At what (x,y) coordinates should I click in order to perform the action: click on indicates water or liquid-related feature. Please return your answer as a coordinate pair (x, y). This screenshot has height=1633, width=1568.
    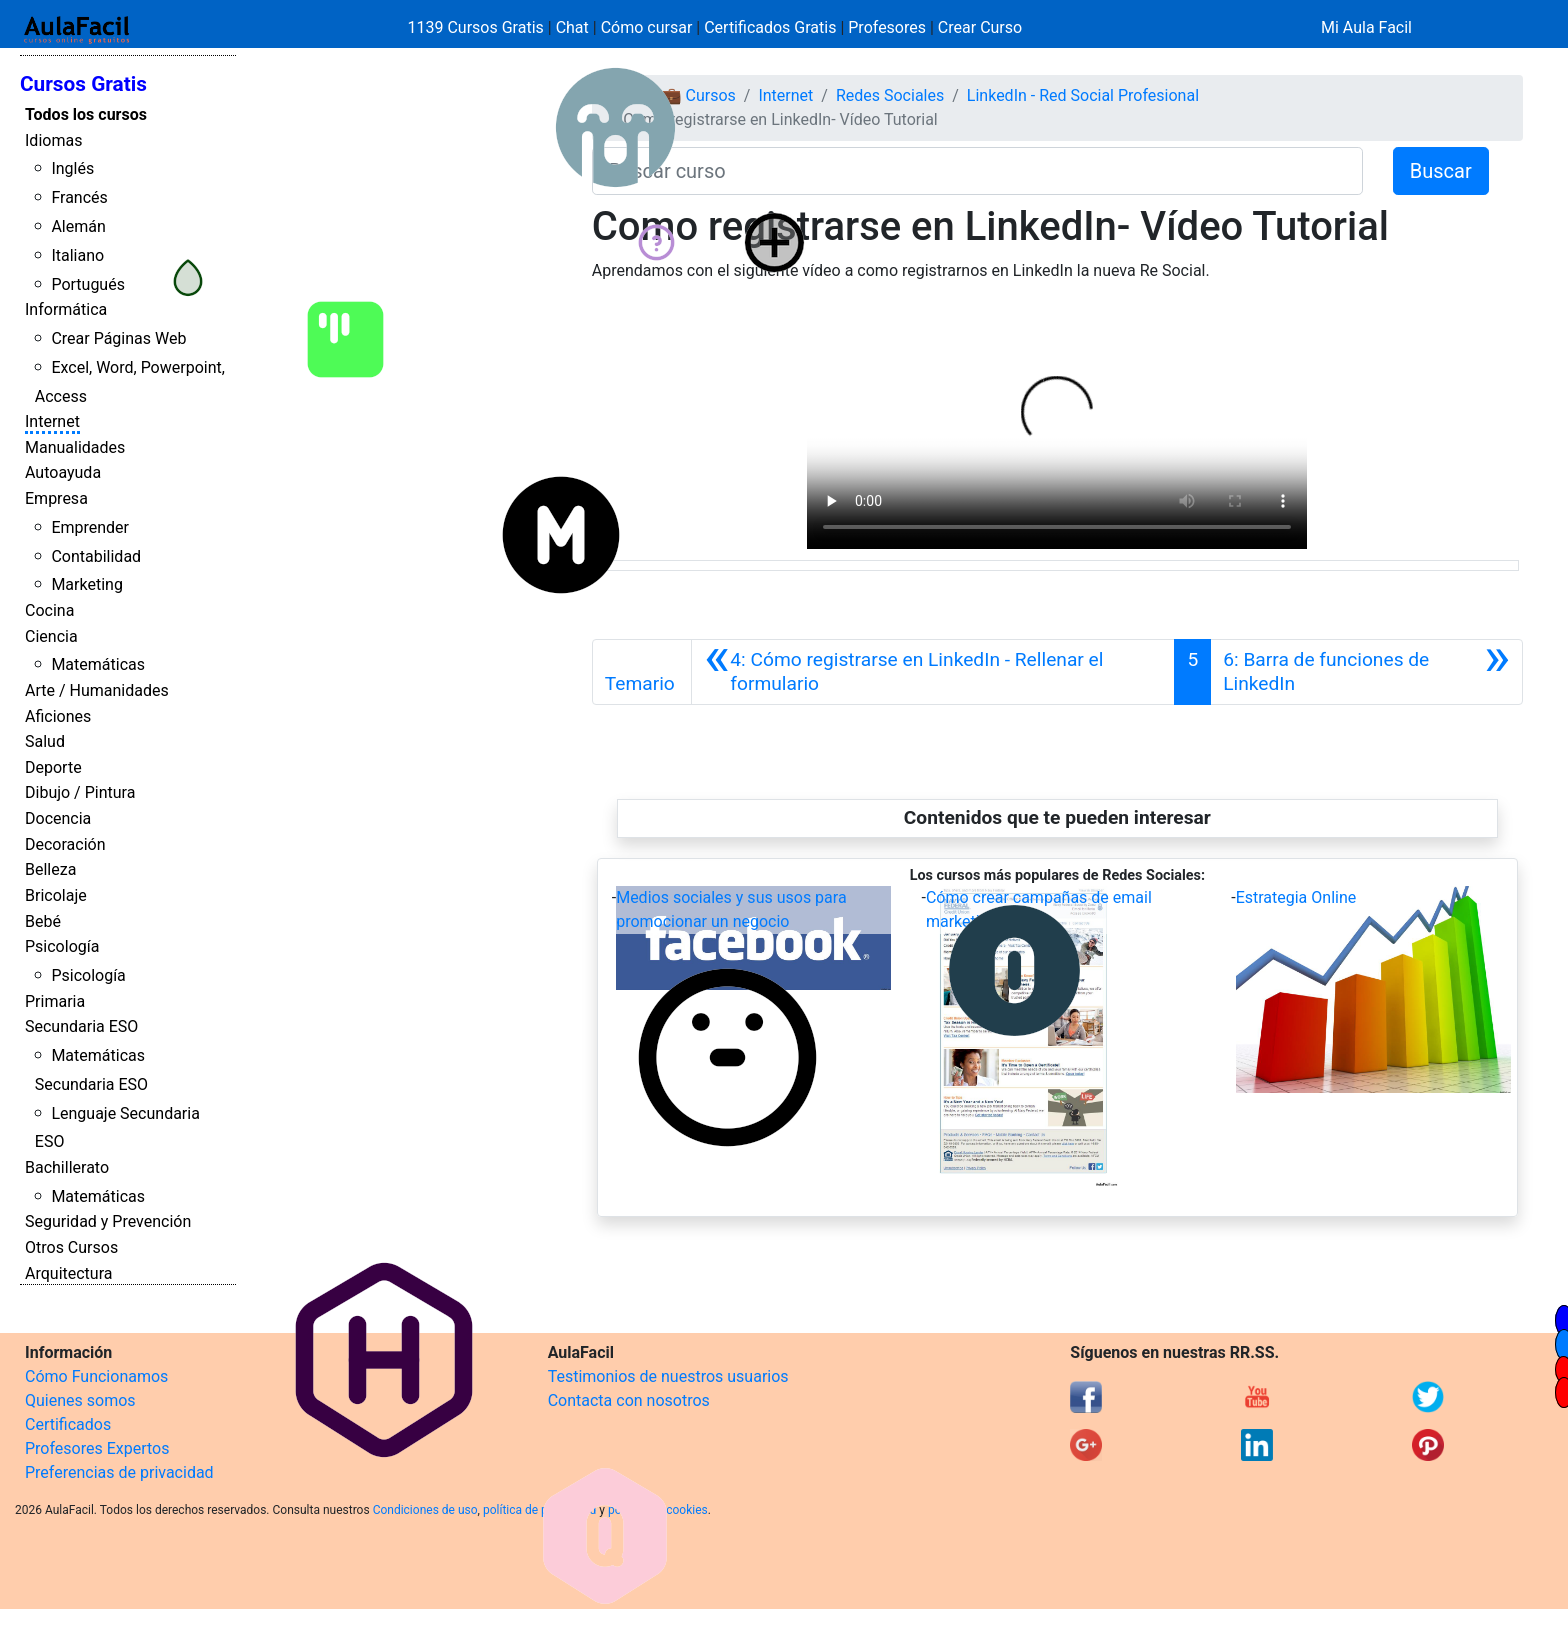
    Looking at the image, I should click on (188, 279).